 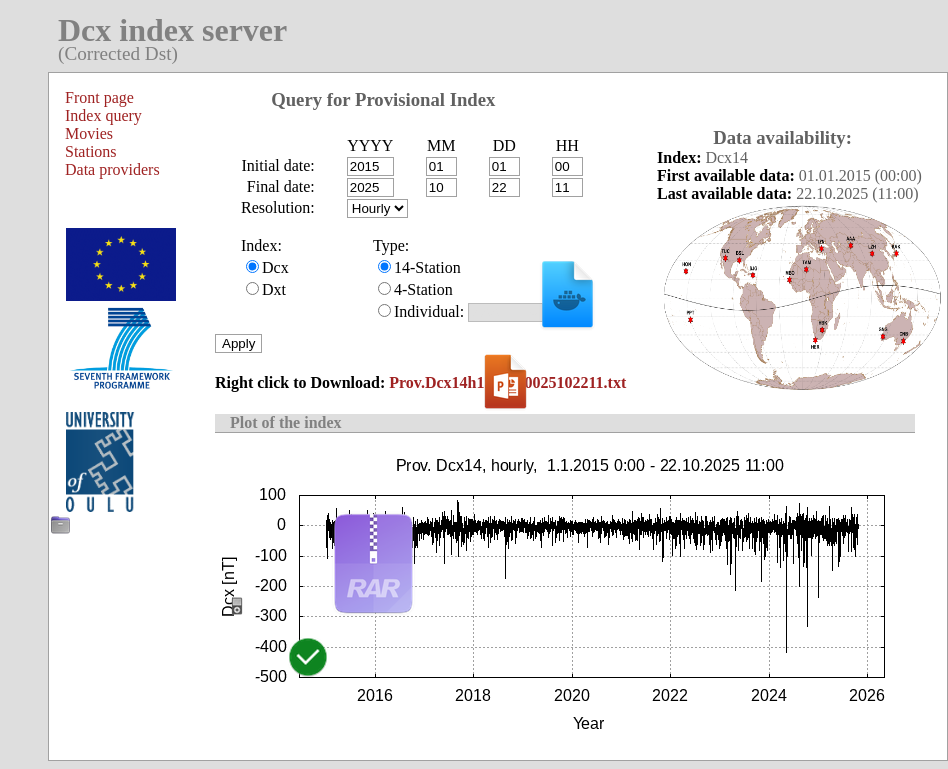 I want to click on powerpoint template file with macros enabled, so click(x=505, y=381).